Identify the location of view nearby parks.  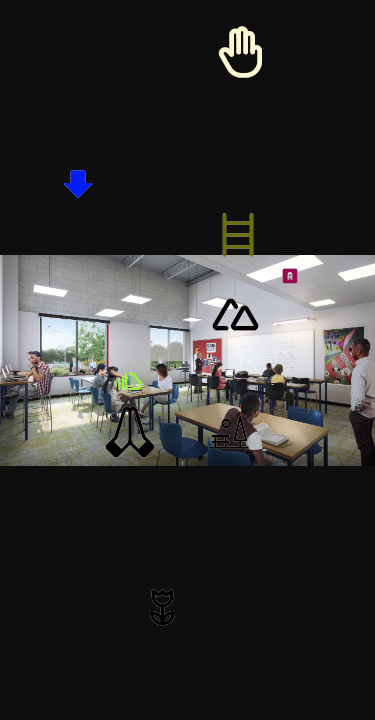
(228, 434).